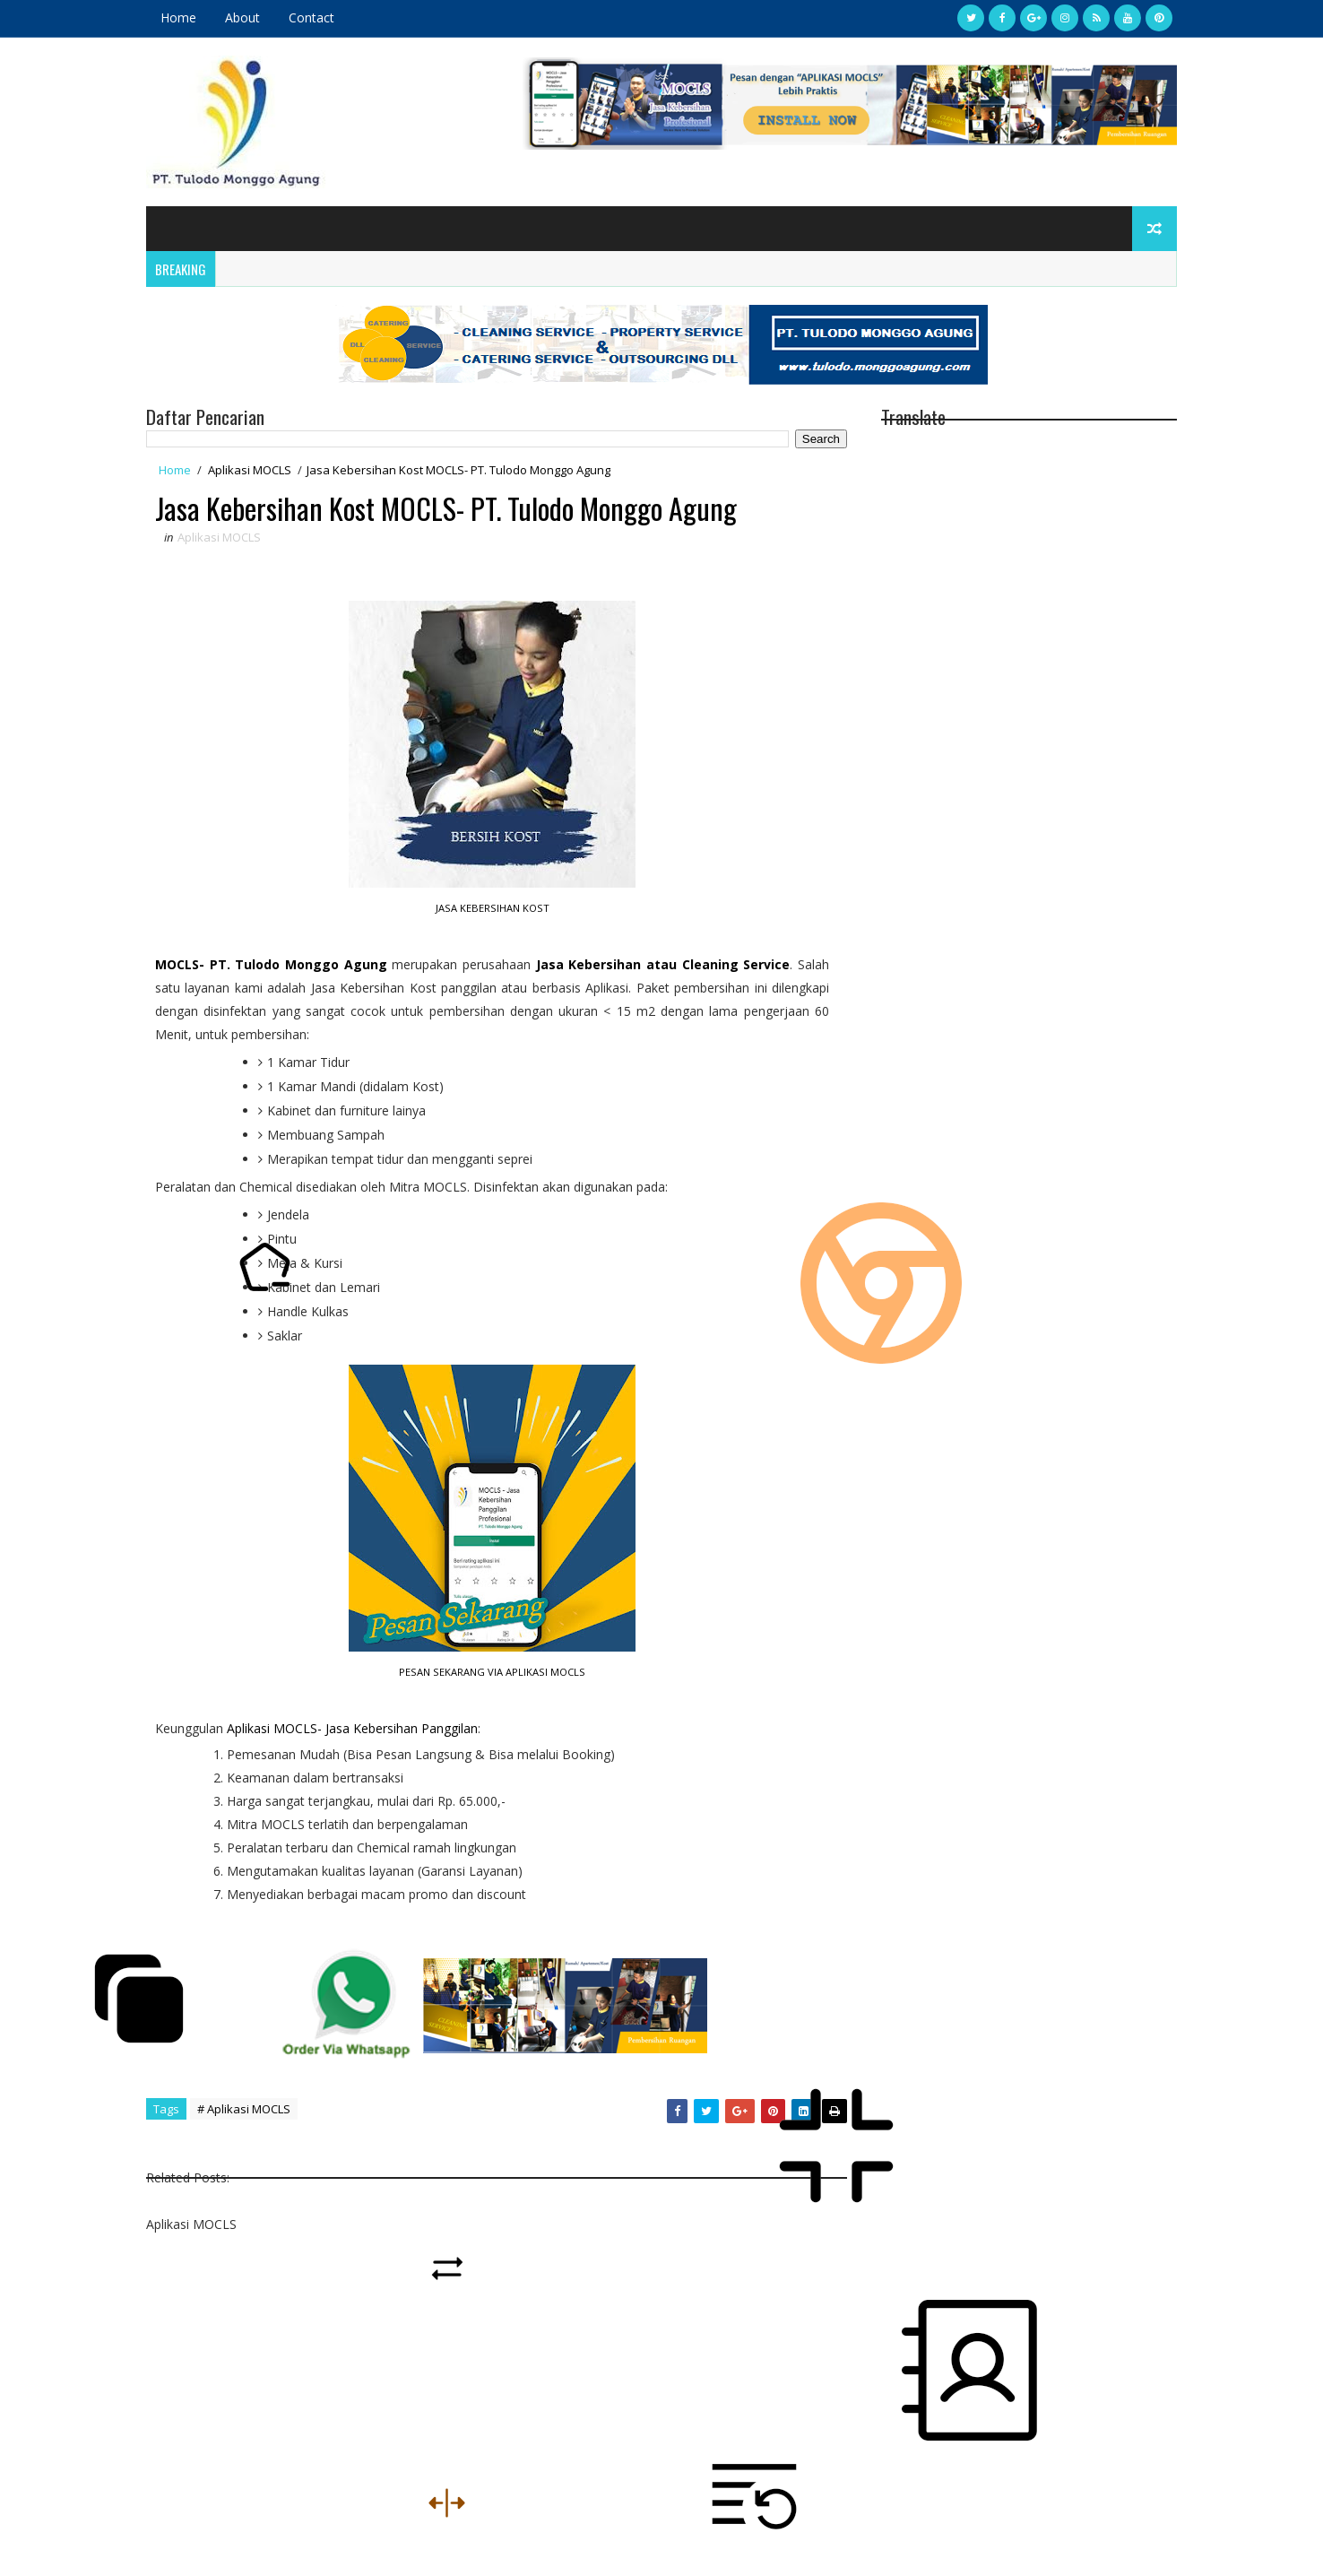 This screenshot has width=1323, height=2576. I want to click on remove a selected shape, so click(264, 1268).